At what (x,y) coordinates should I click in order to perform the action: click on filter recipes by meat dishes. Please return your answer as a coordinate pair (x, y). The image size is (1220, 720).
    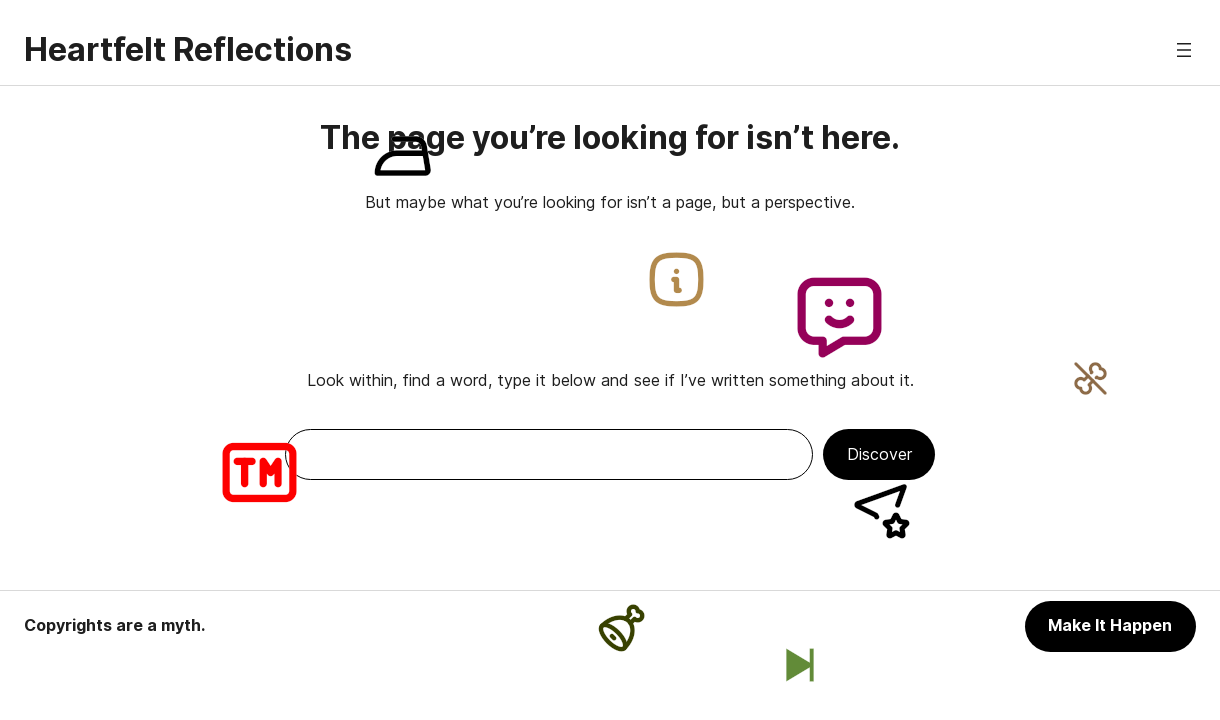
    Looking at the image, I should click on (622, 627).